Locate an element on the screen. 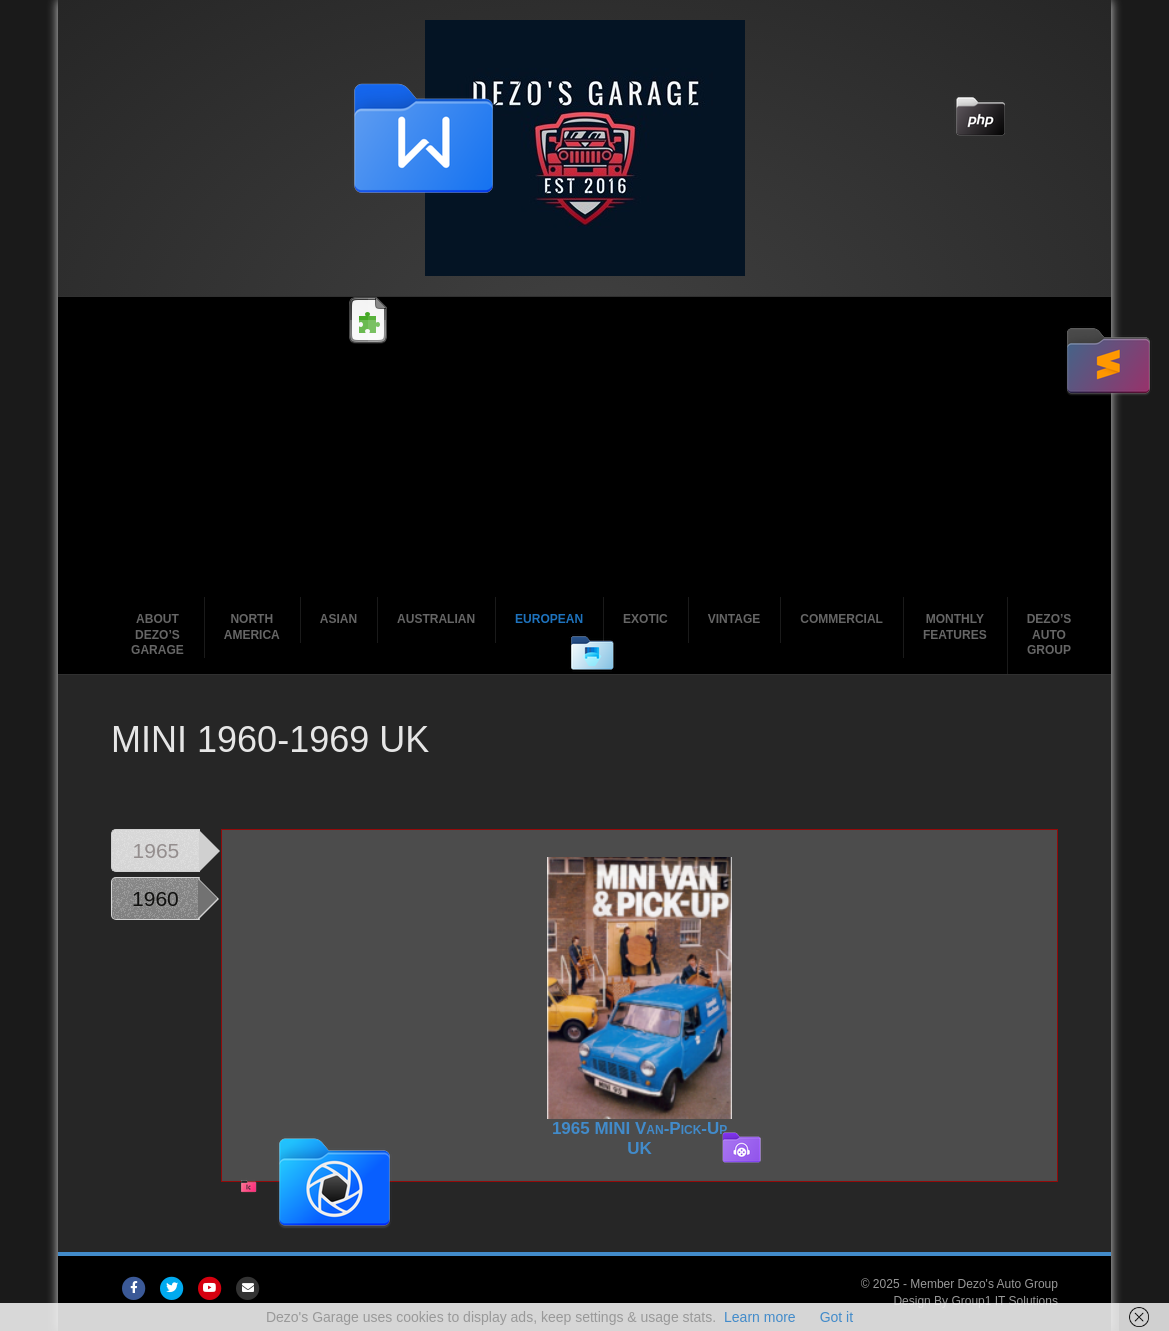 The height and width of the screenshot is (1331, 1169). open microsoft warehouse management files is located at coordinates (592, 654).